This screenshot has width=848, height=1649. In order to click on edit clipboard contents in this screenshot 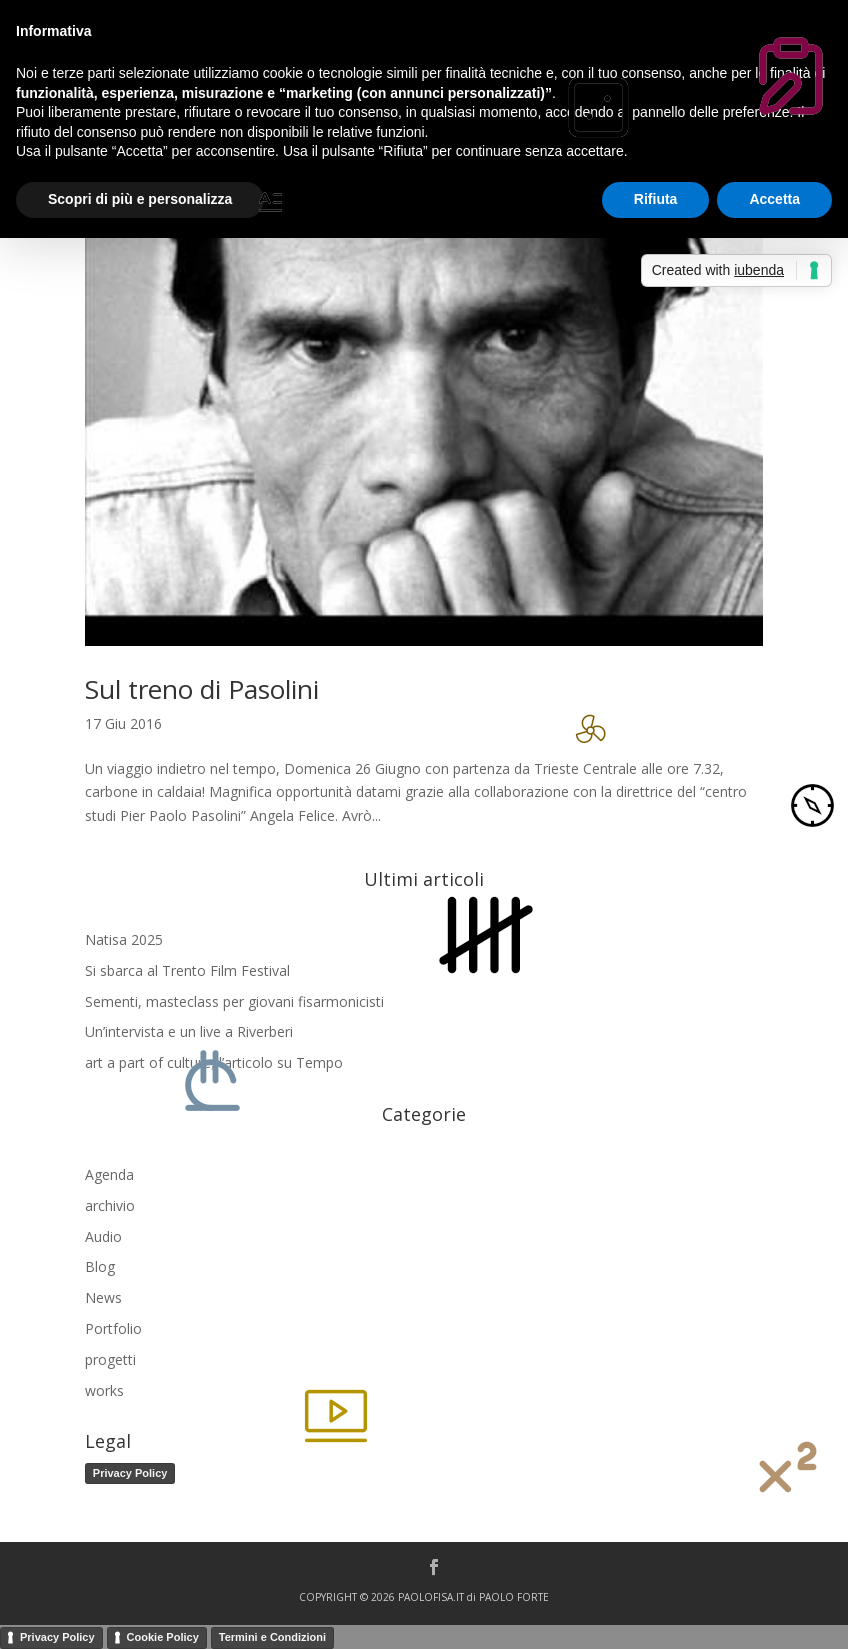, I will do `click(791, 76)`.